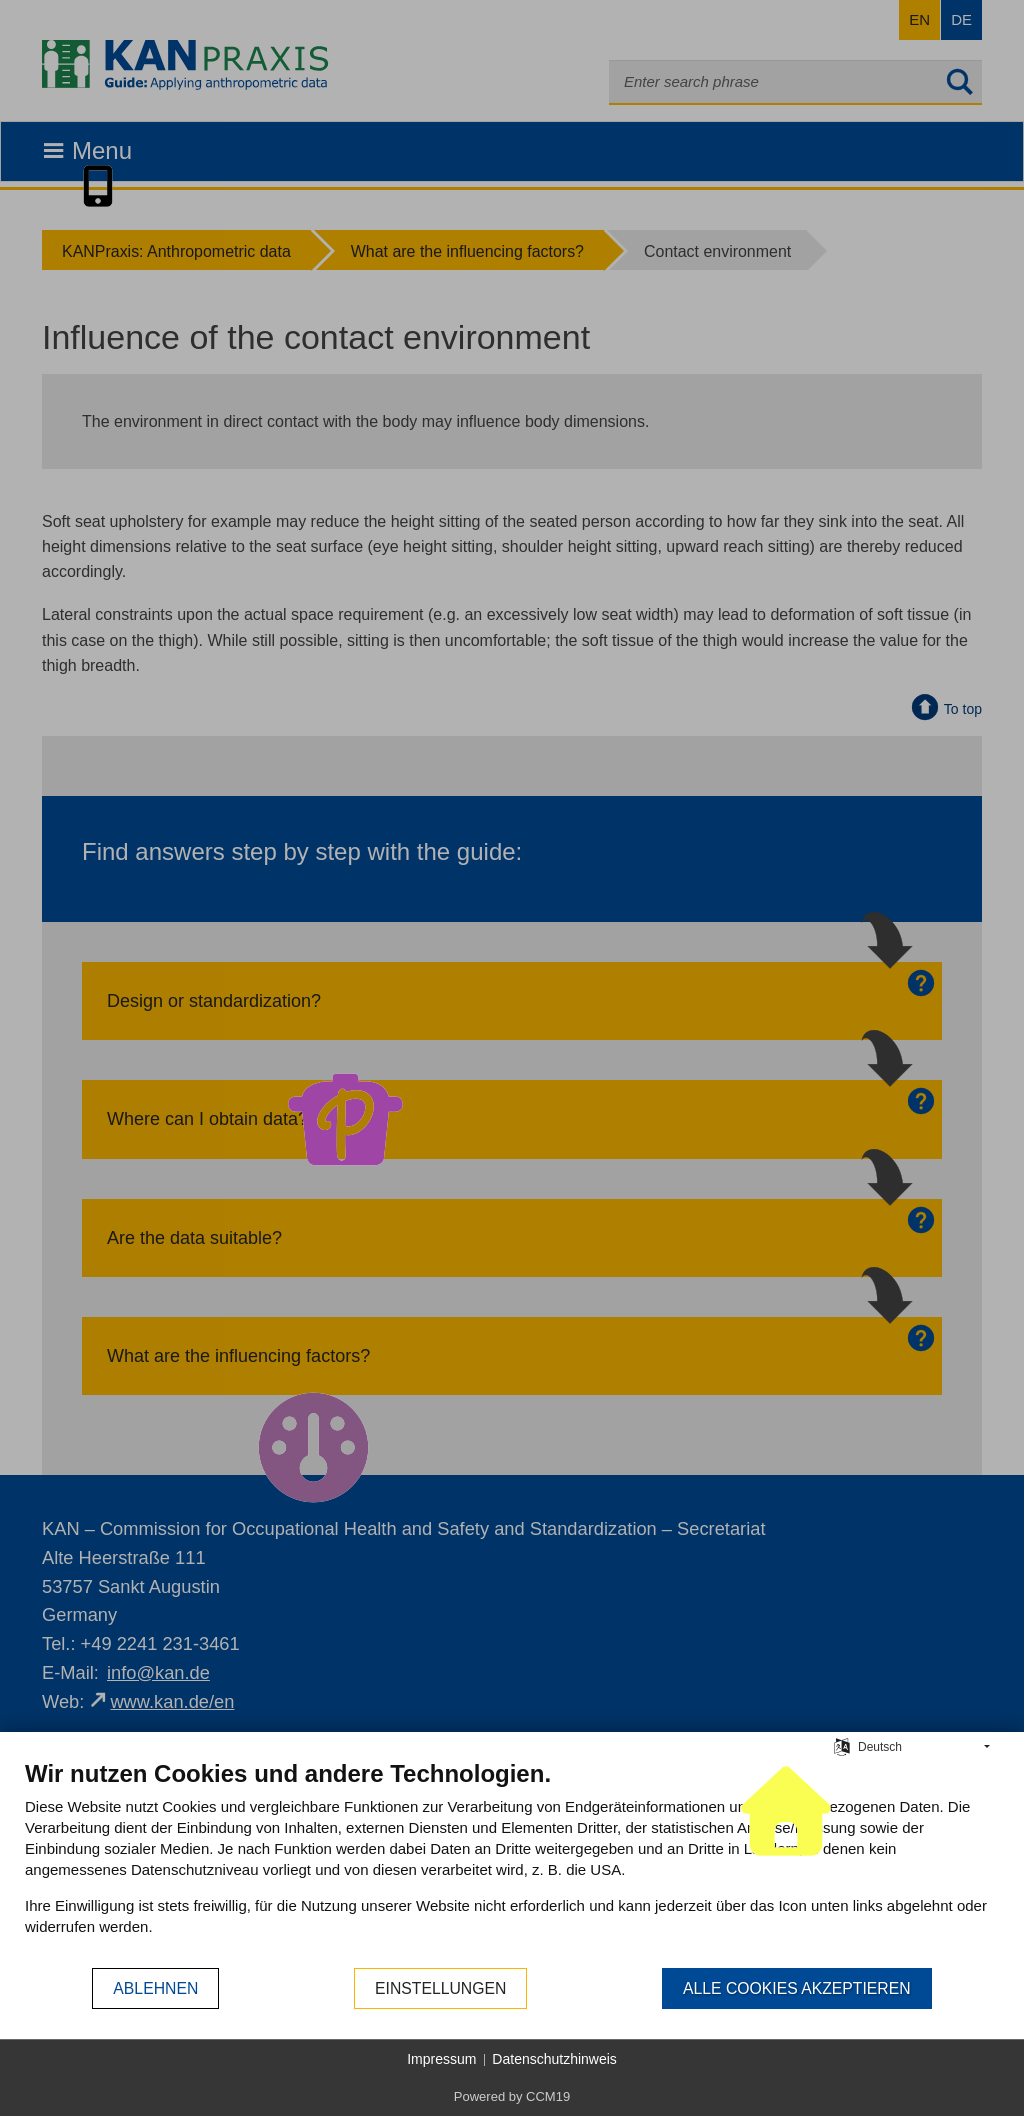 The width and height of the screenshot is (1024, 2116). What do you see at coordinates (98, 186) in the screenshot?
I see `call or text from mobile device` at bounding box center [98, 186].